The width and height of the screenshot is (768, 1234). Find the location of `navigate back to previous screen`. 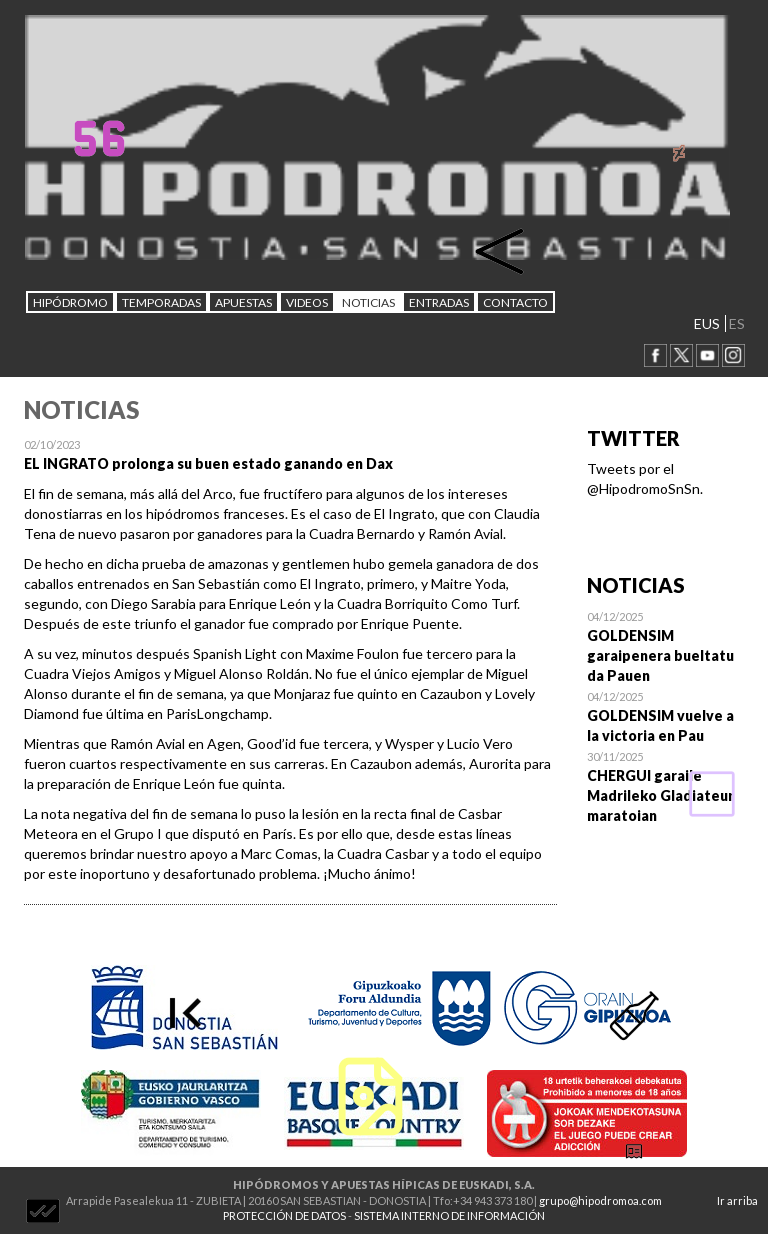

navigate back to previous screen is located at coordinates (500, 251).